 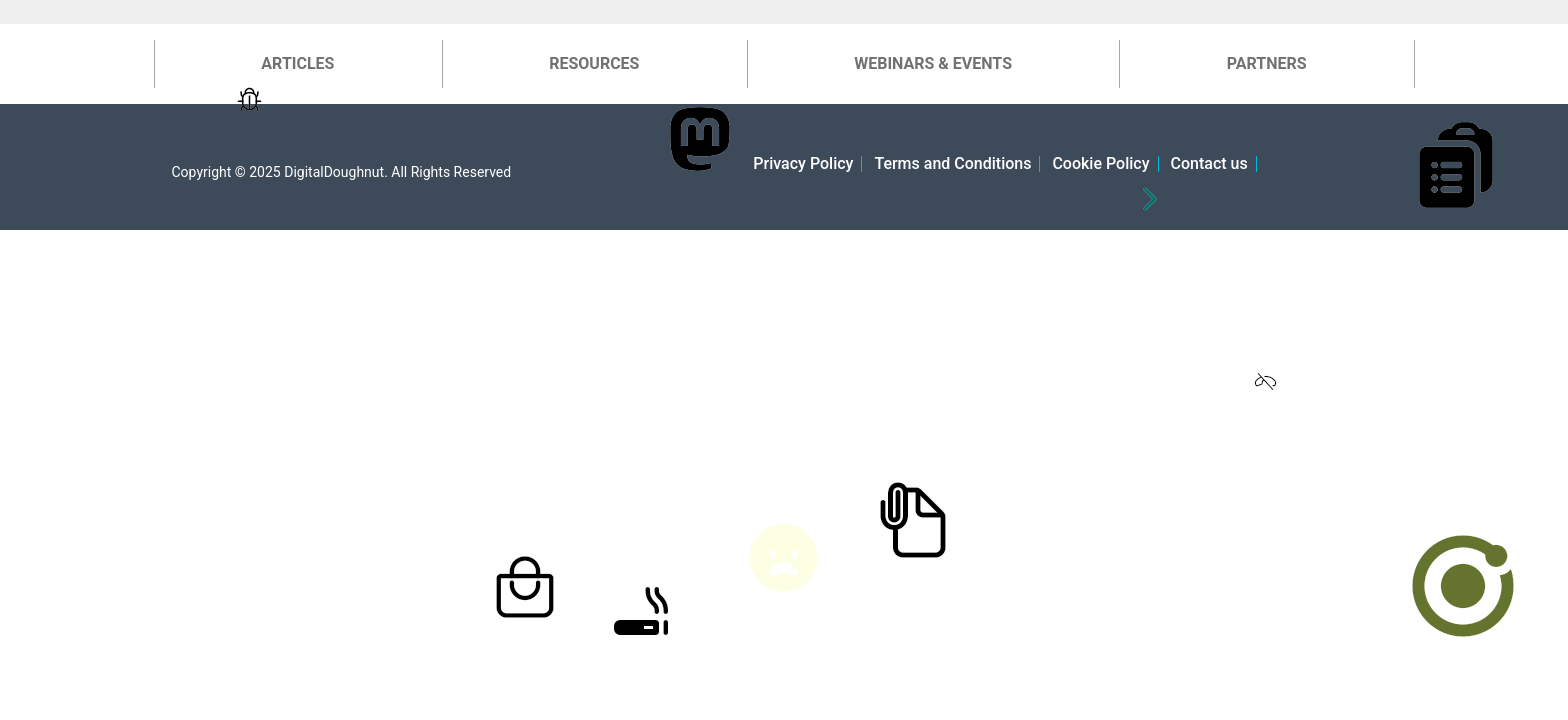 What do you see at coordinates (641, 611) in the screenshot?
I see `indicates a designated smoking area` at bounding box center [641, 611].